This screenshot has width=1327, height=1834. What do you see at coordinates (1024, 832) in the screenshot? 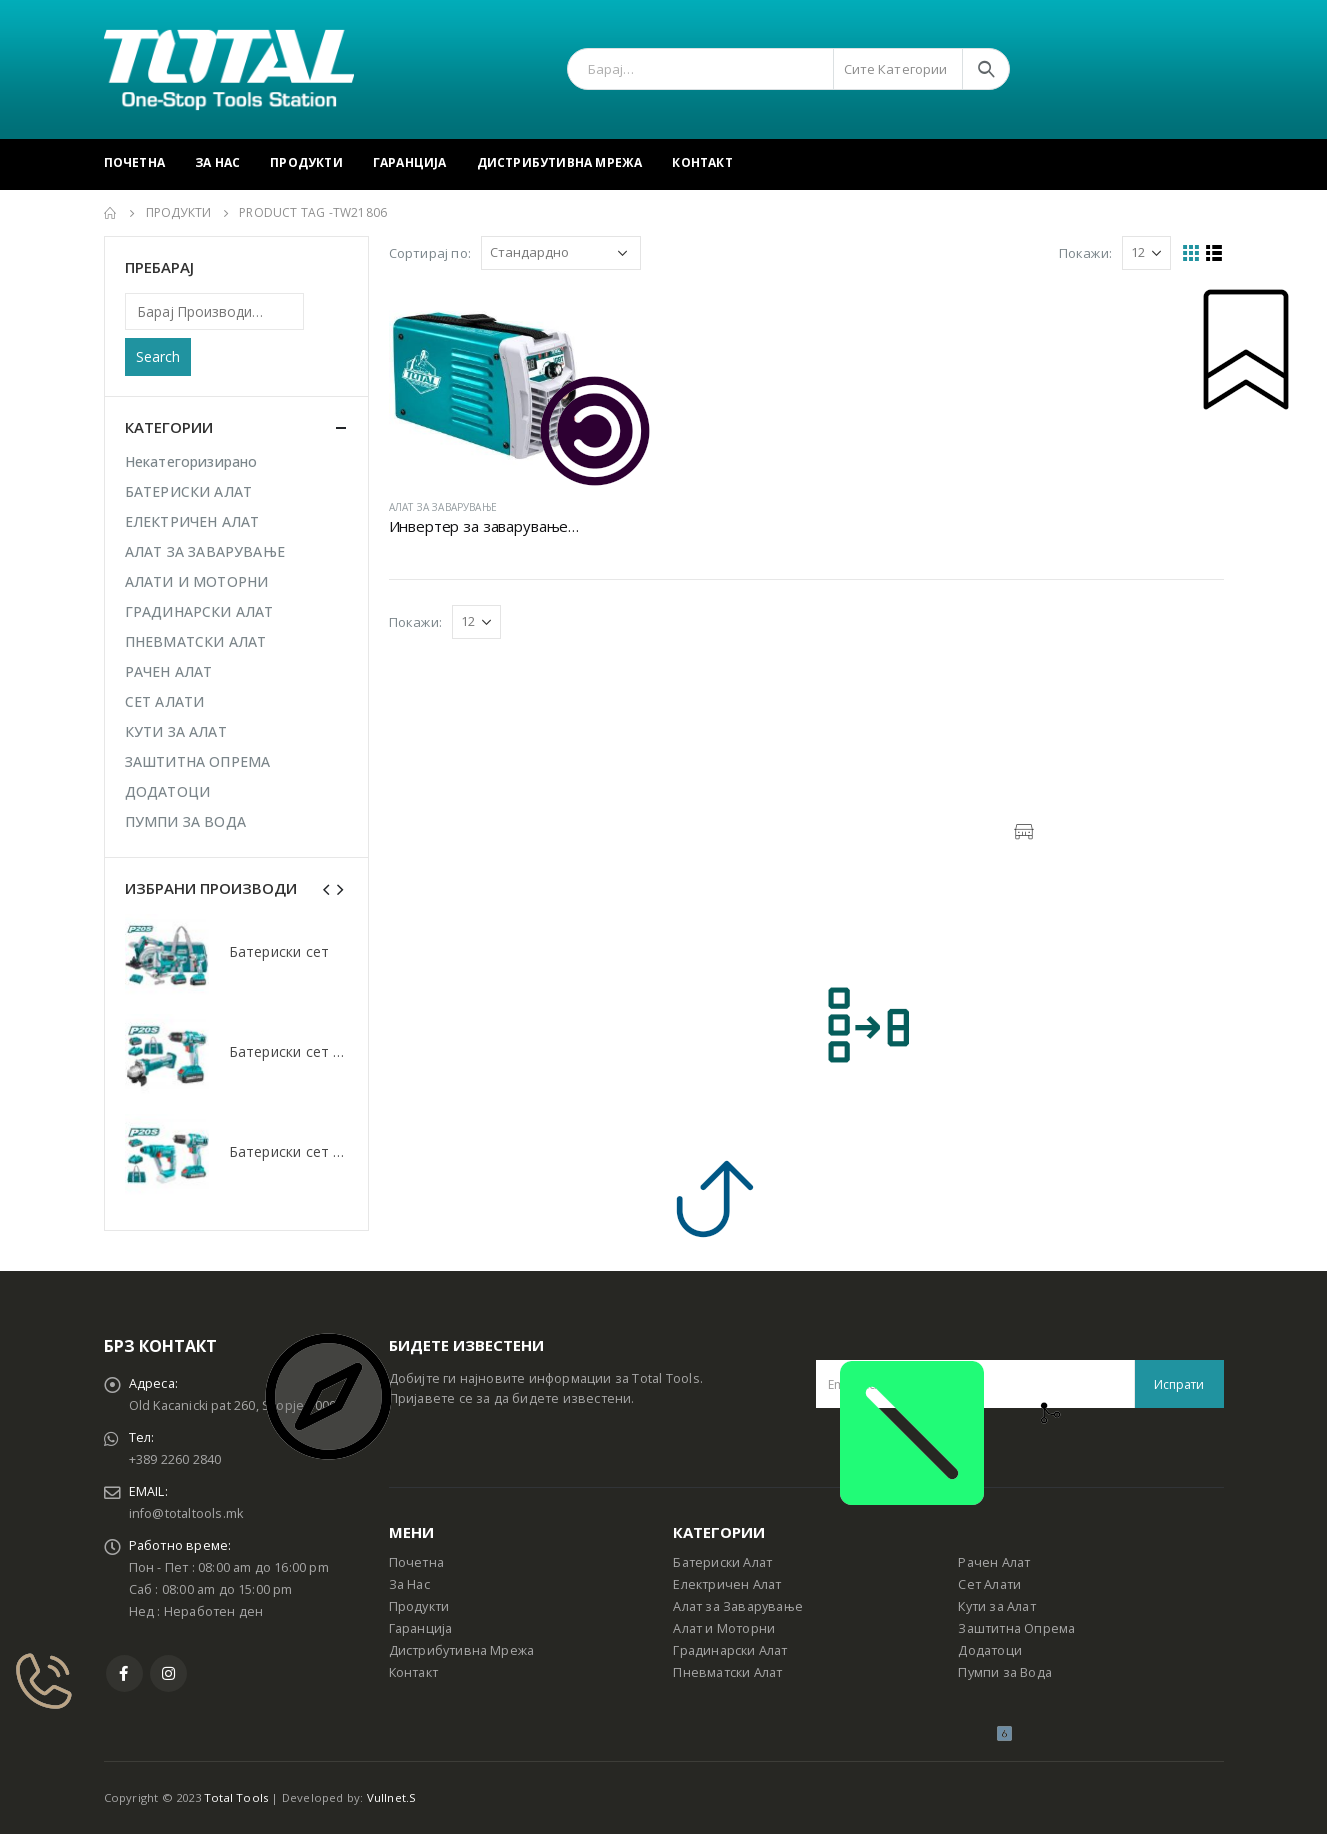
I see `select off-road or adventure vehicle type` at bounding box center [1024, 832].